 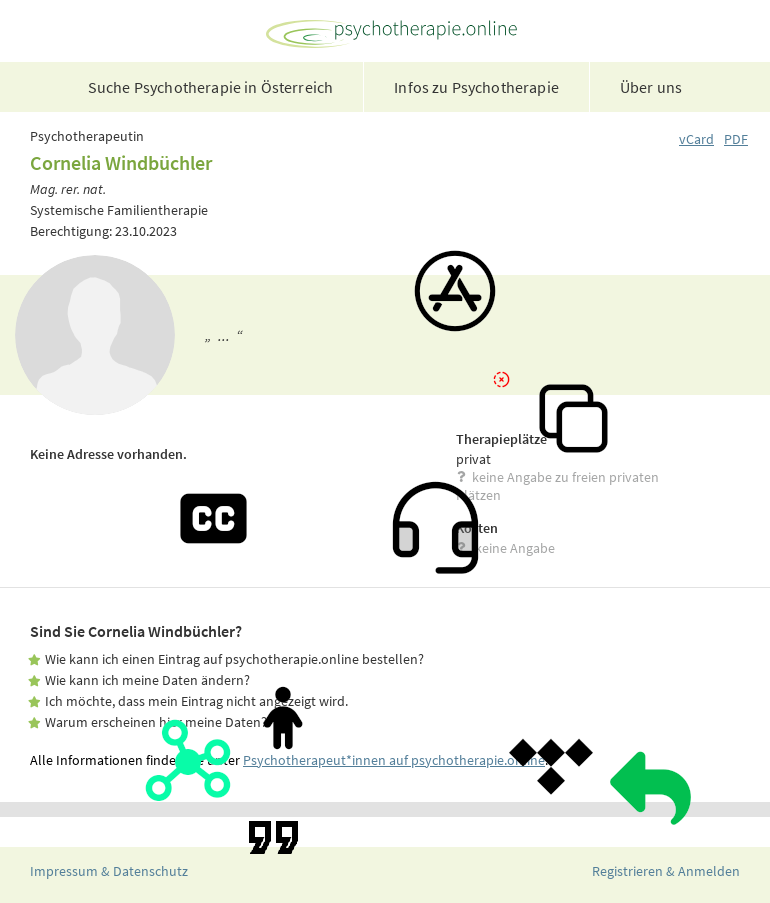 What do you see at coordinates (188, 762) in the screenshot?
I see `view network connections or relationships` at bounding box center [188, 762].